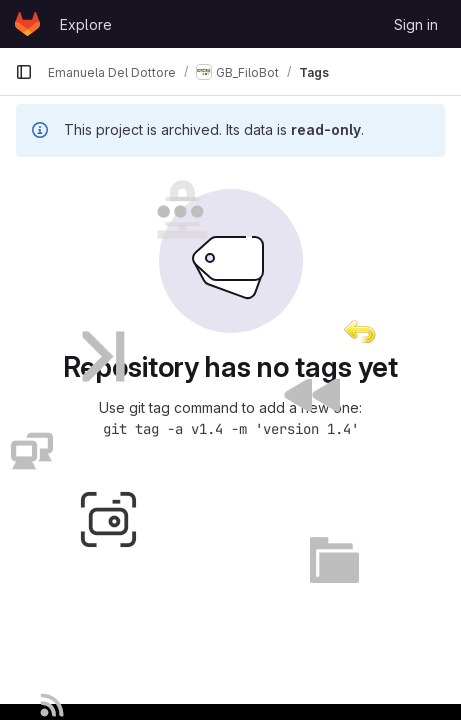 This screenshot has width=461, height=720. I want to click on undo the last action, so click(359, 330).